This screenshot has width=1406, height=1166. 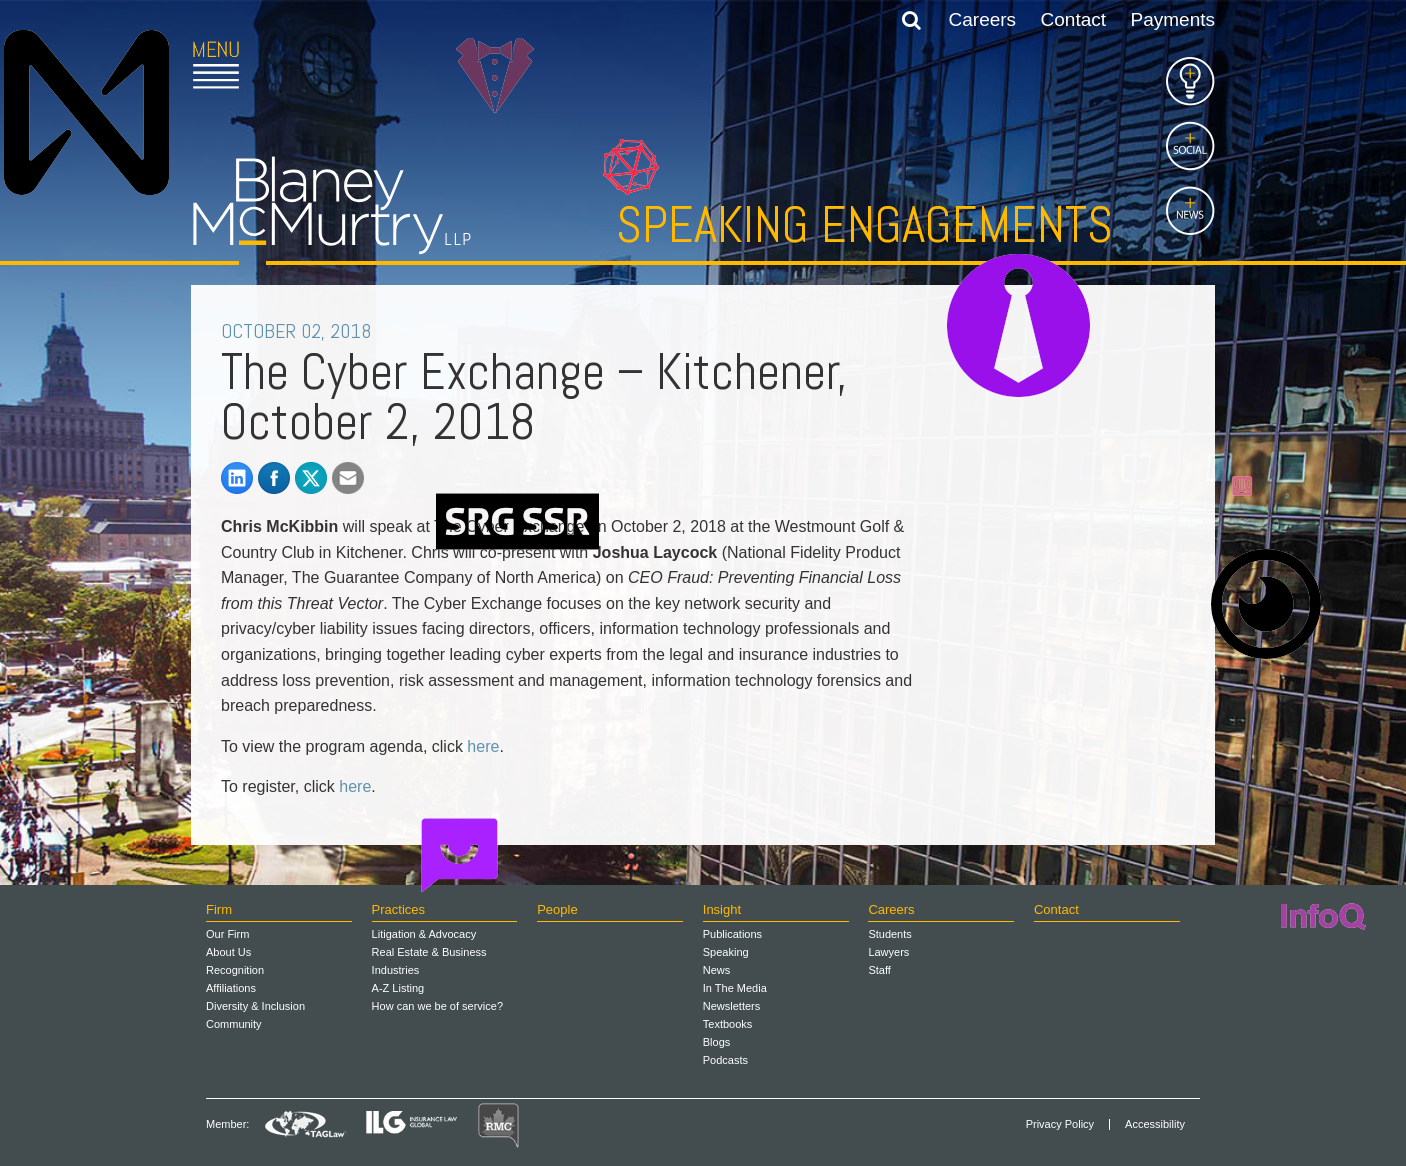 I want to click on mainwp logo, so click(x=1018, y=325).